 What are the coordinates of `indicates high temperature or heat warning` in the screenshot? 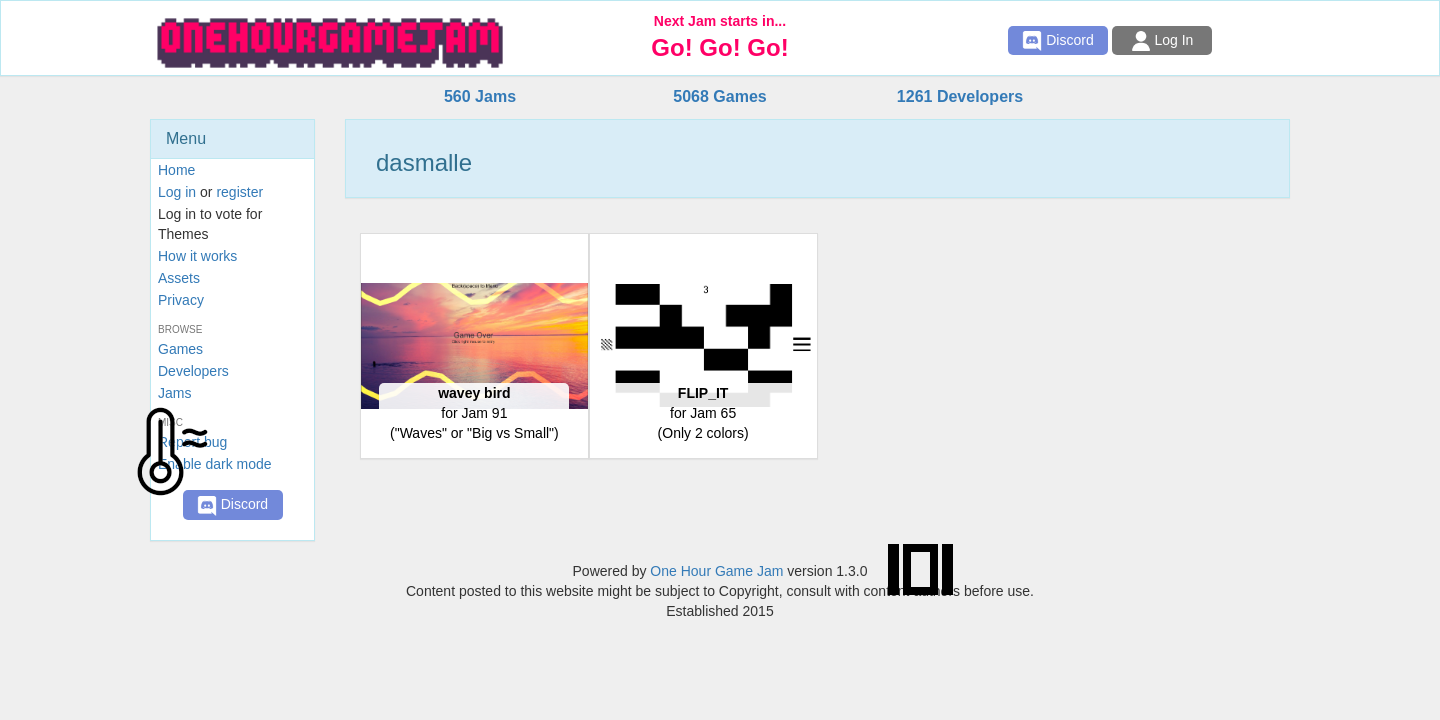 It's located at (163, 451).